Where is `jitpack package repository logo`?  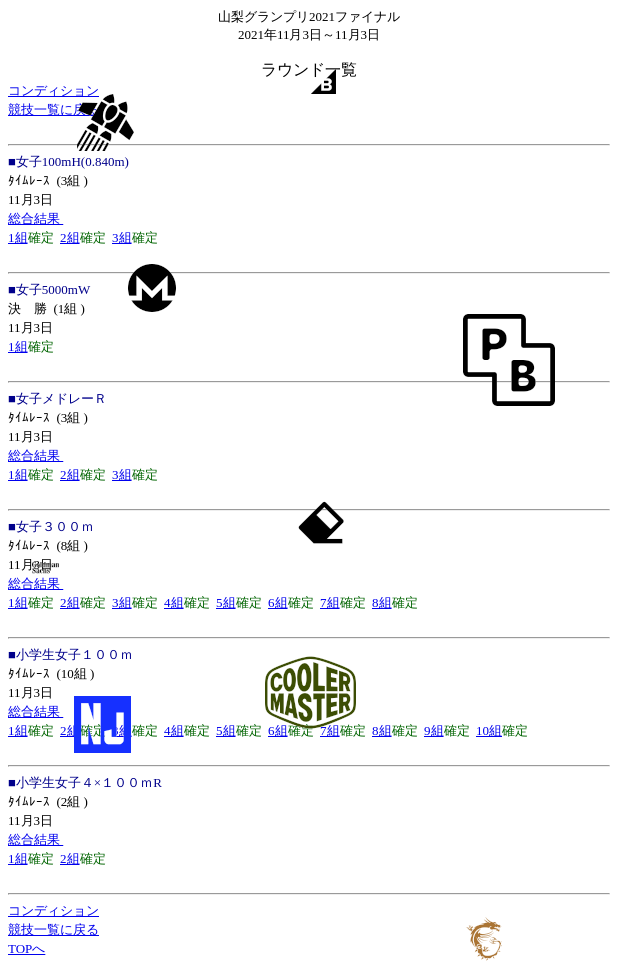
jitpack package repository logo is located at coordinates (105, 122).